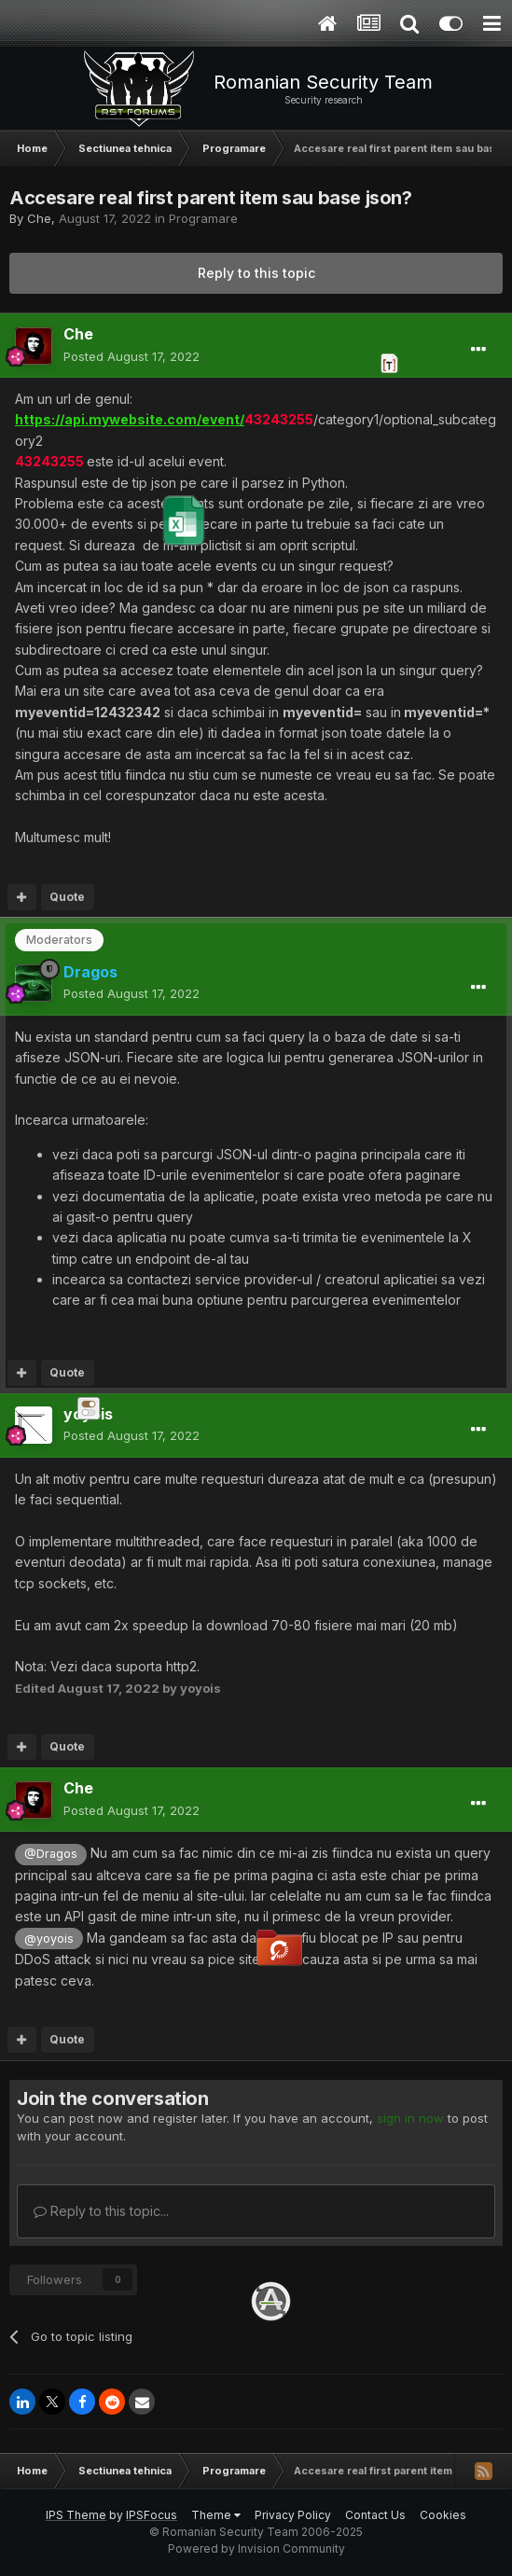  I want to click on a toml configuration file, so click(389, 363).